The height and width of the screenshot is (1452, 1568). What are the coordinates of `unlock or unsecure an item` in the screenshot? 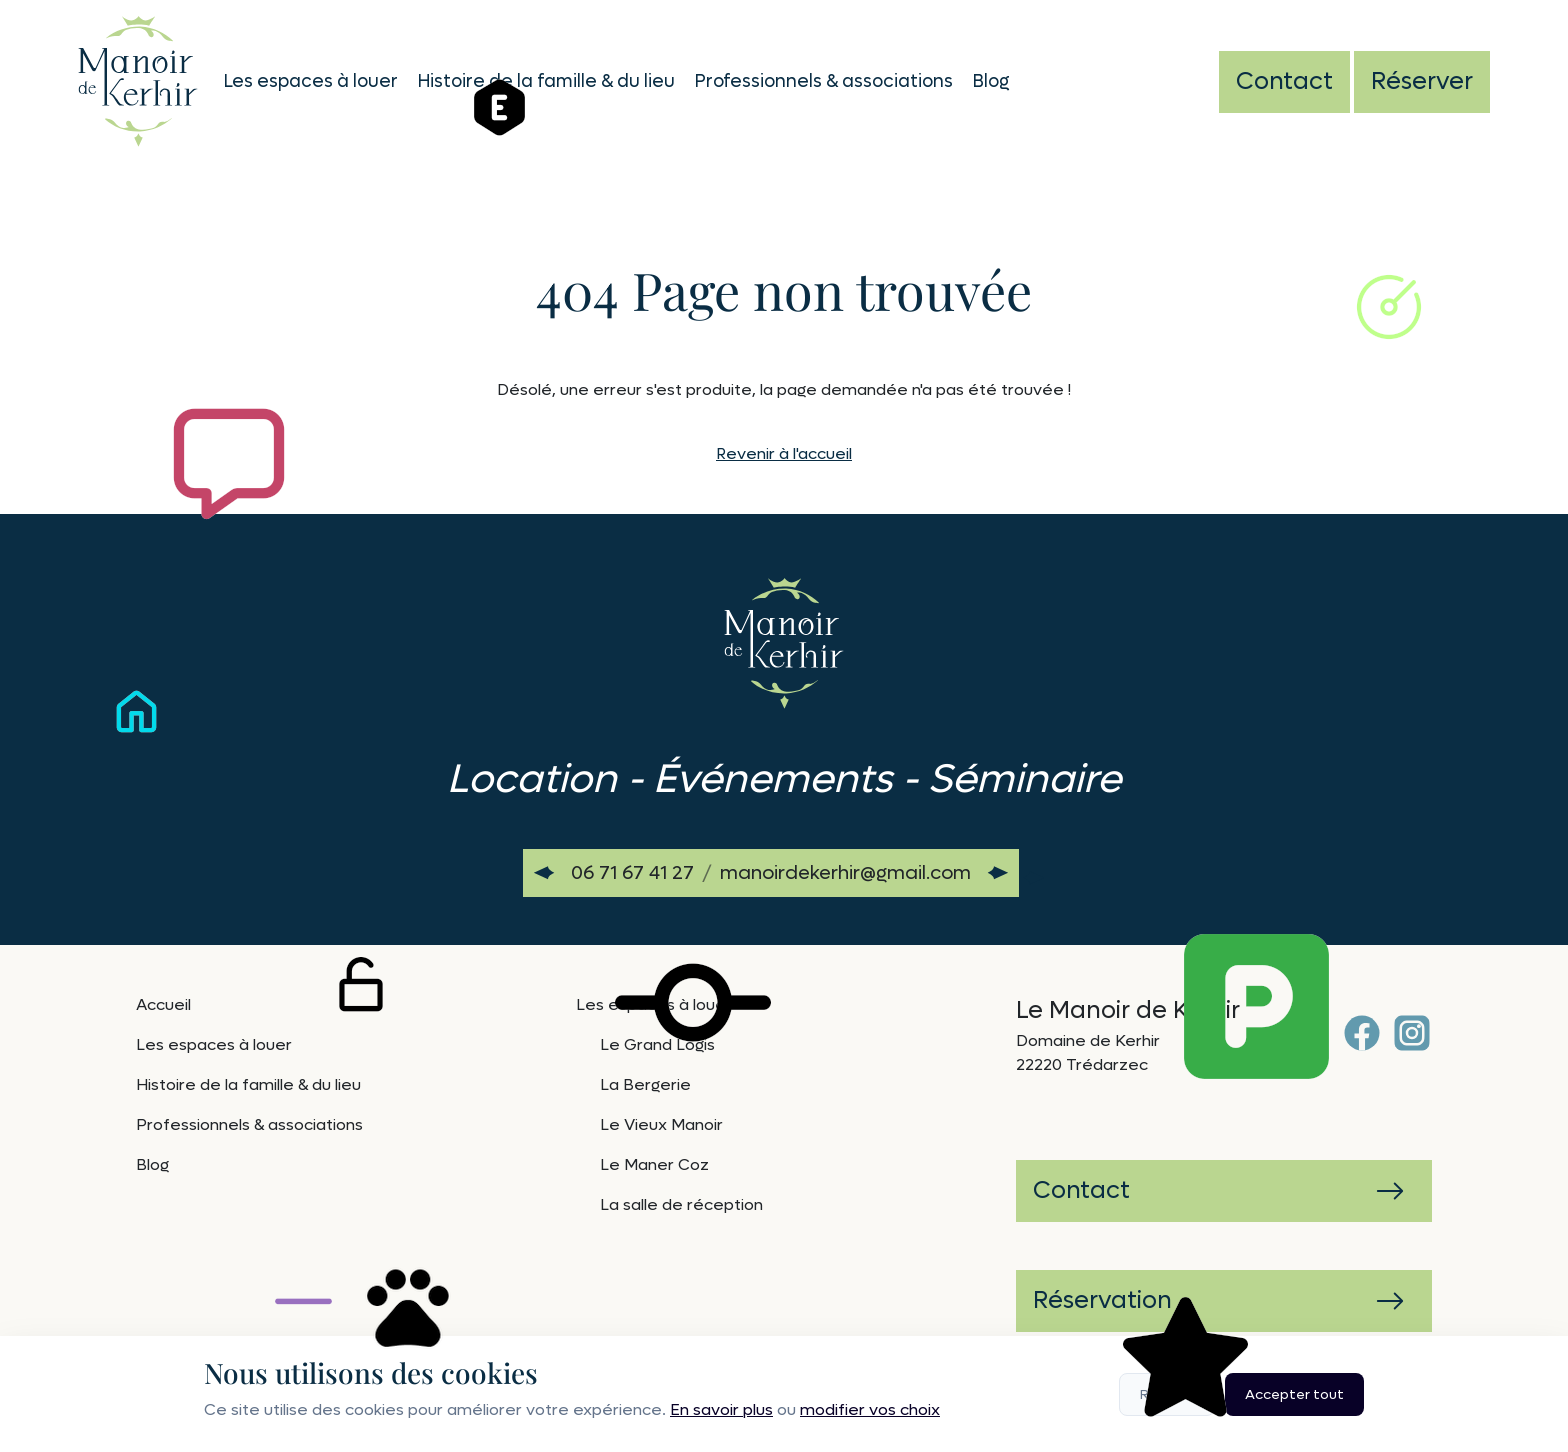 It's located at (361, 986).